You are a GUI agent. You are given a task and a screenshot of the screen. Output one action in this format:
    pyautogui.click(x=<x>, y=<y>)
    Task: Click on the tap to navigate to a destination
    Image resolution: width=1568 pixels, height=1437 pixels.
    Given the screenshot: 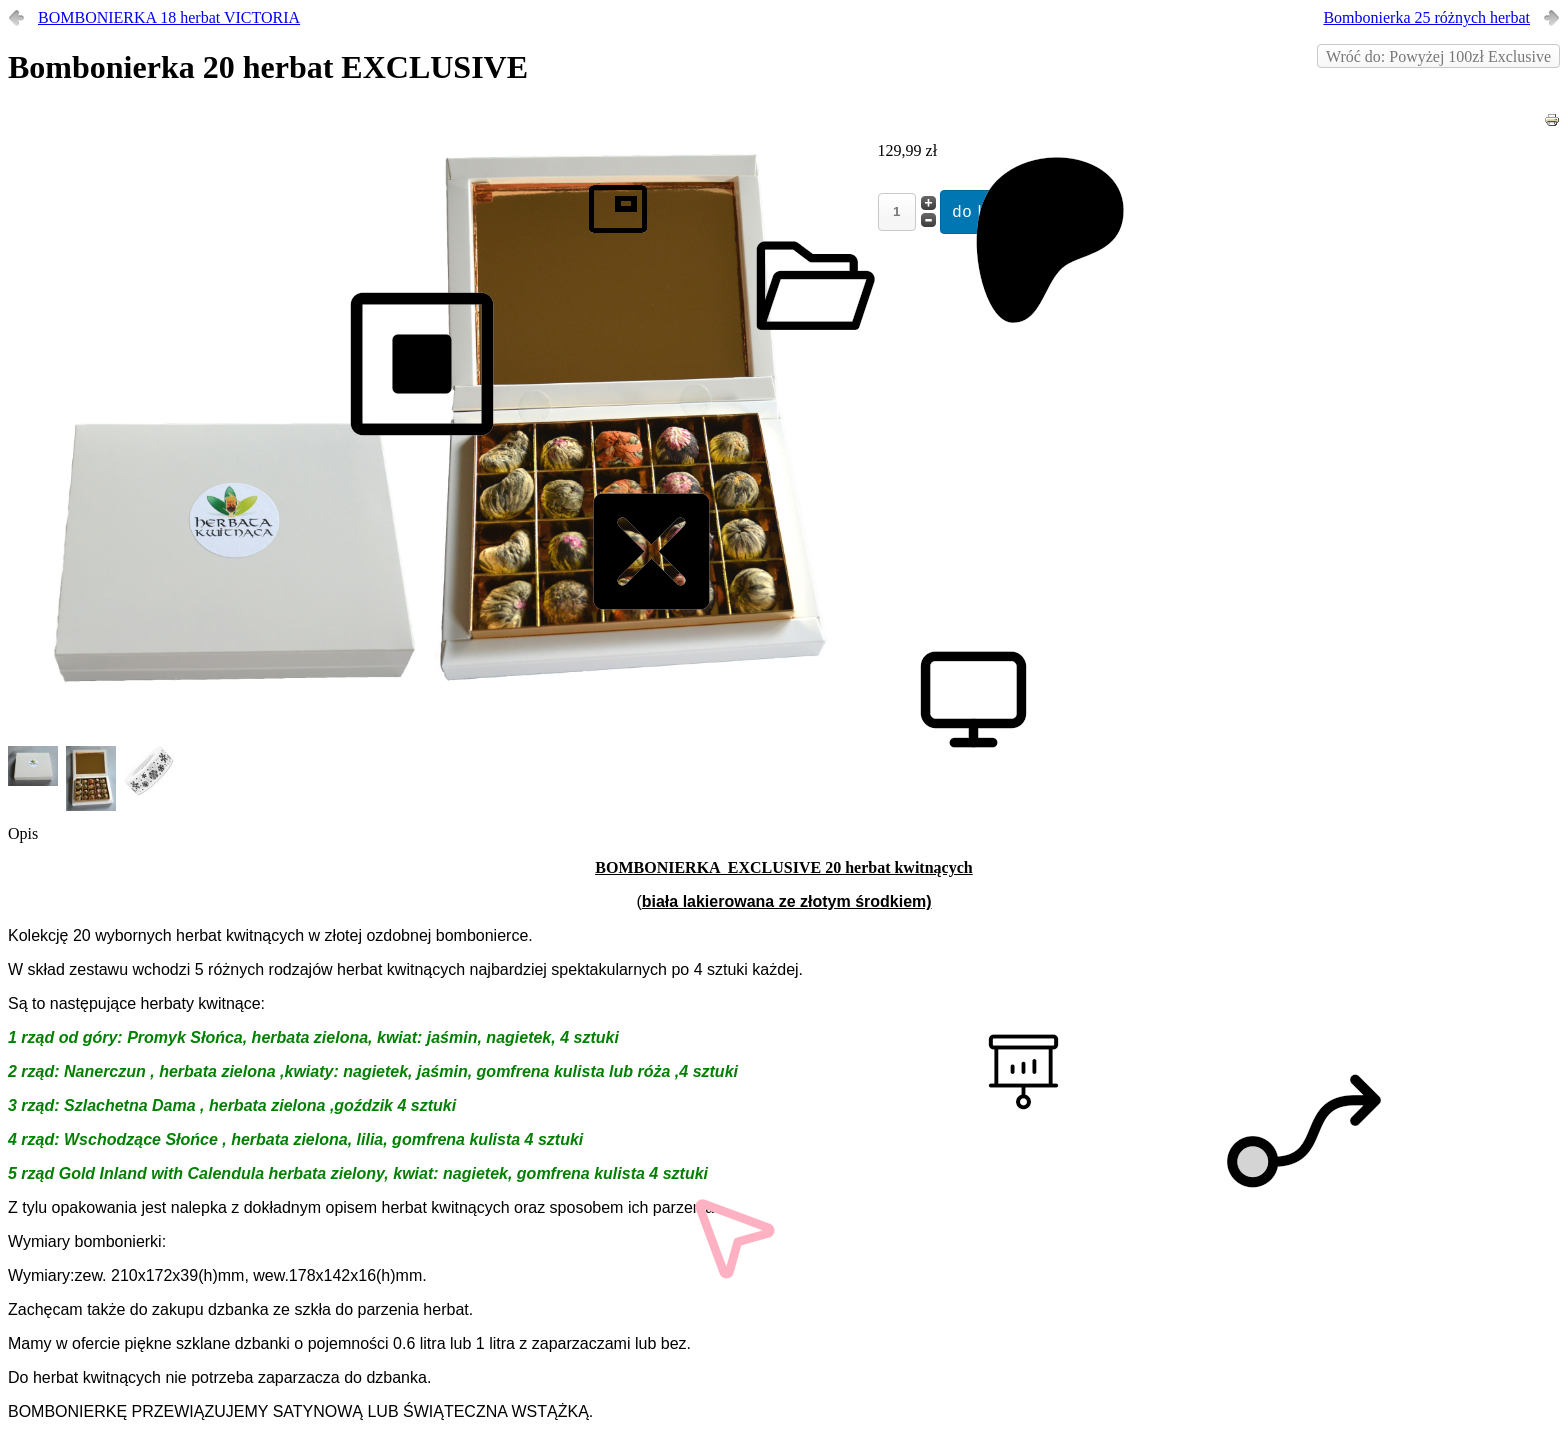 What is the action you would take?
    pyautogui.click(x=729, y=1233)
    